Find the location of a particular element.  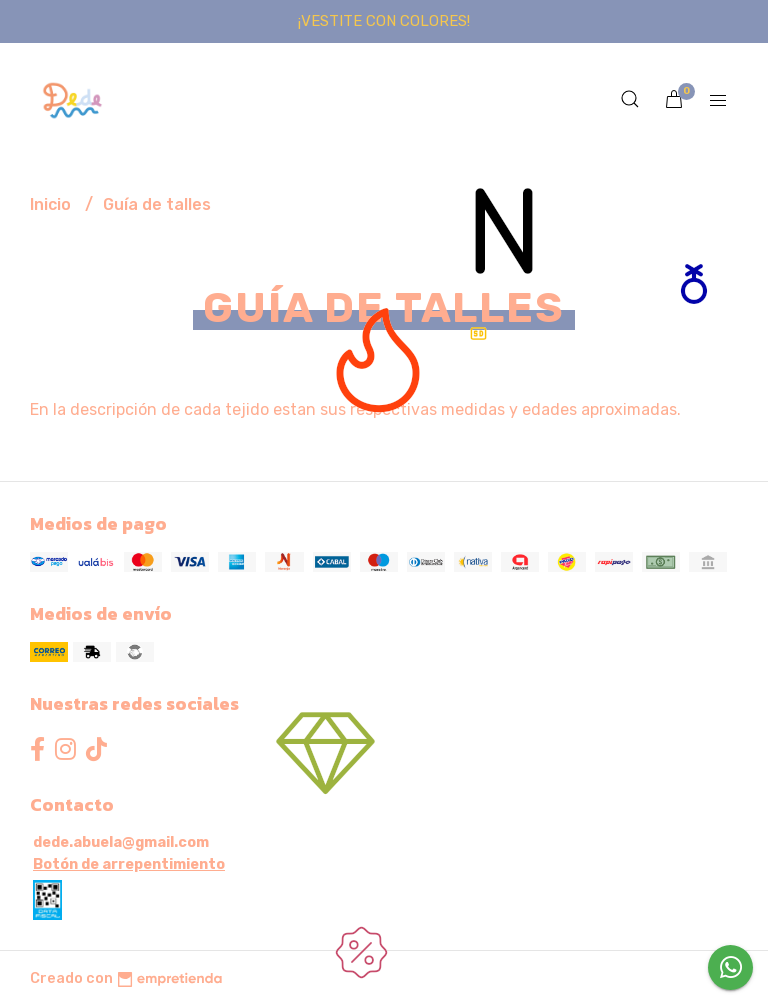

indicates standard definition video quality is located at coordinates (478, 333).